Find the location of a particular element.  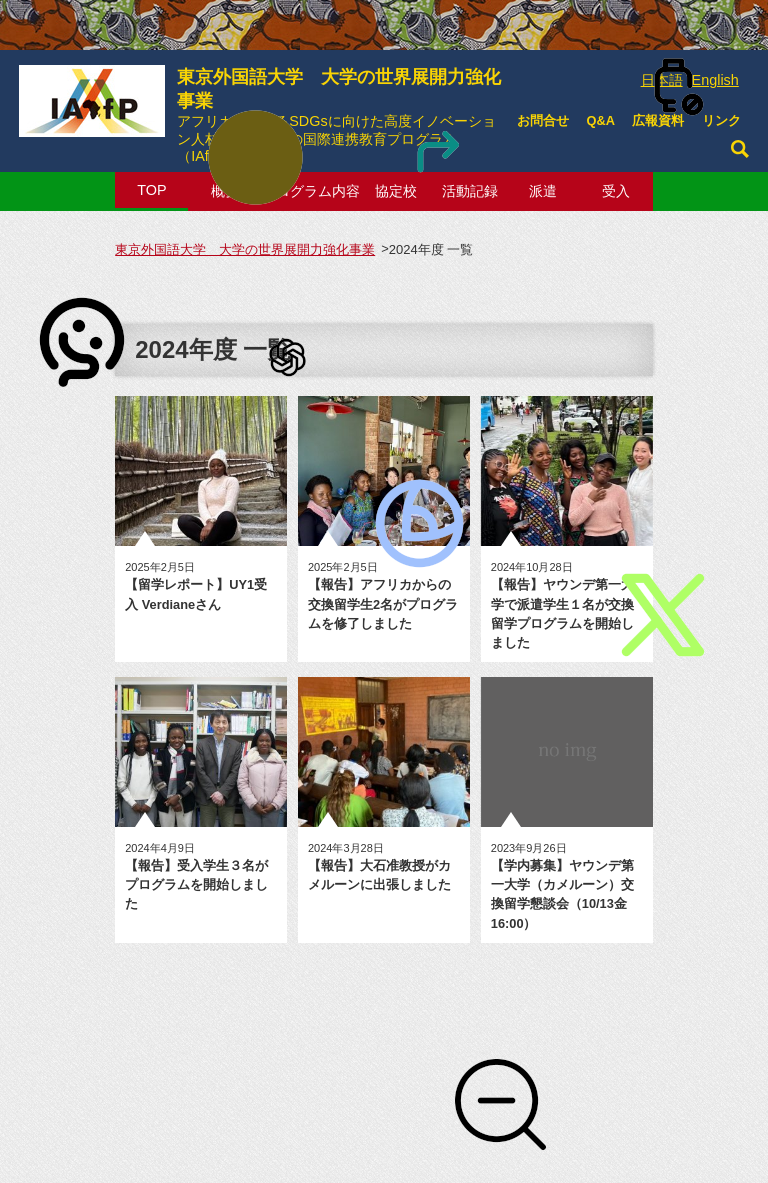

forward or share content is located at coordinates (437, 153).